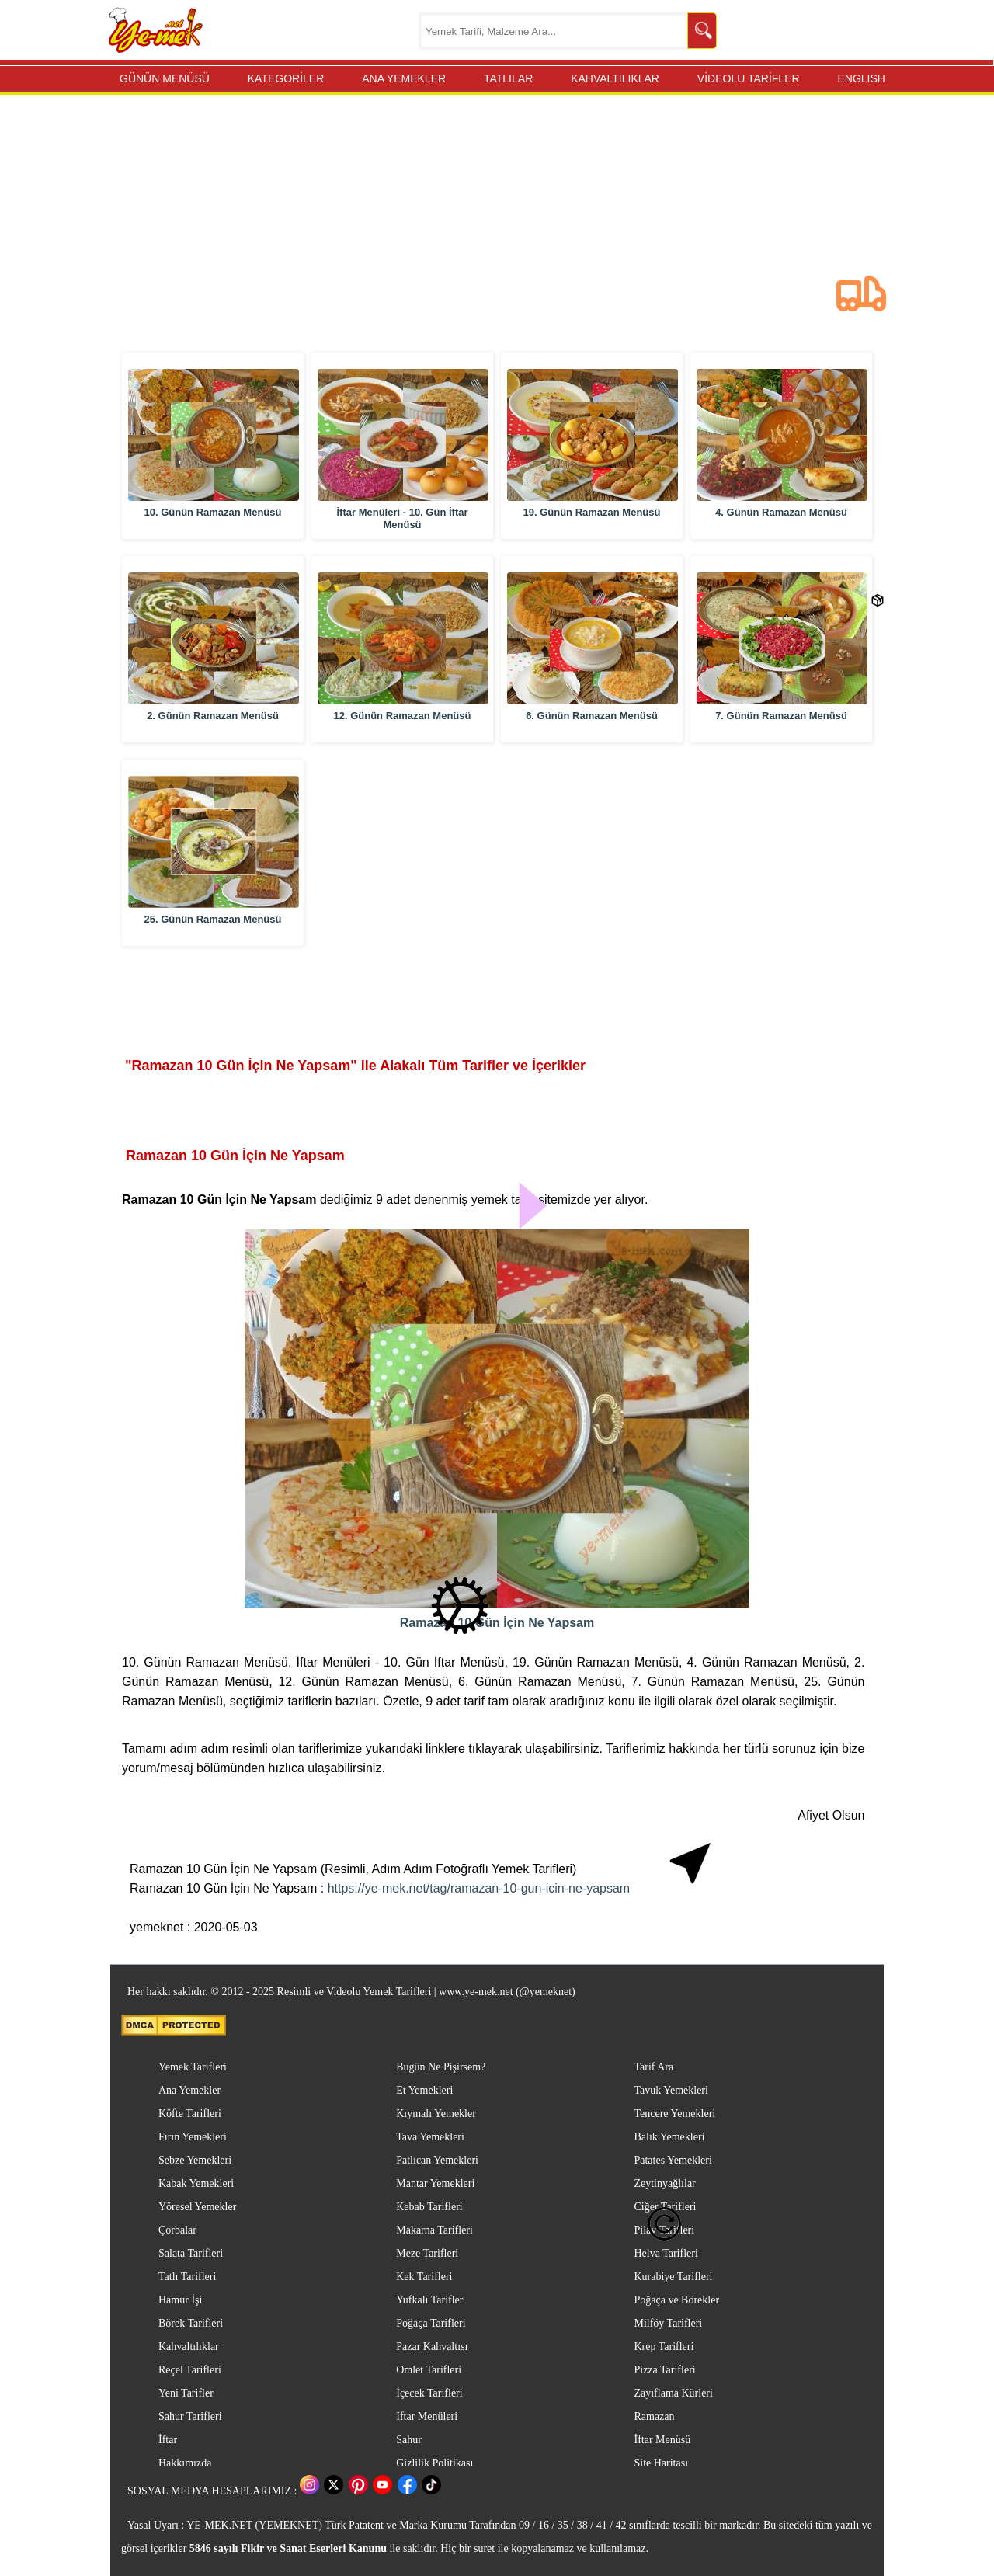  What do you see at coordinates (533, 1205) in the screenshot?
I see `play media or start playback` at bounding box center [533, 1205].